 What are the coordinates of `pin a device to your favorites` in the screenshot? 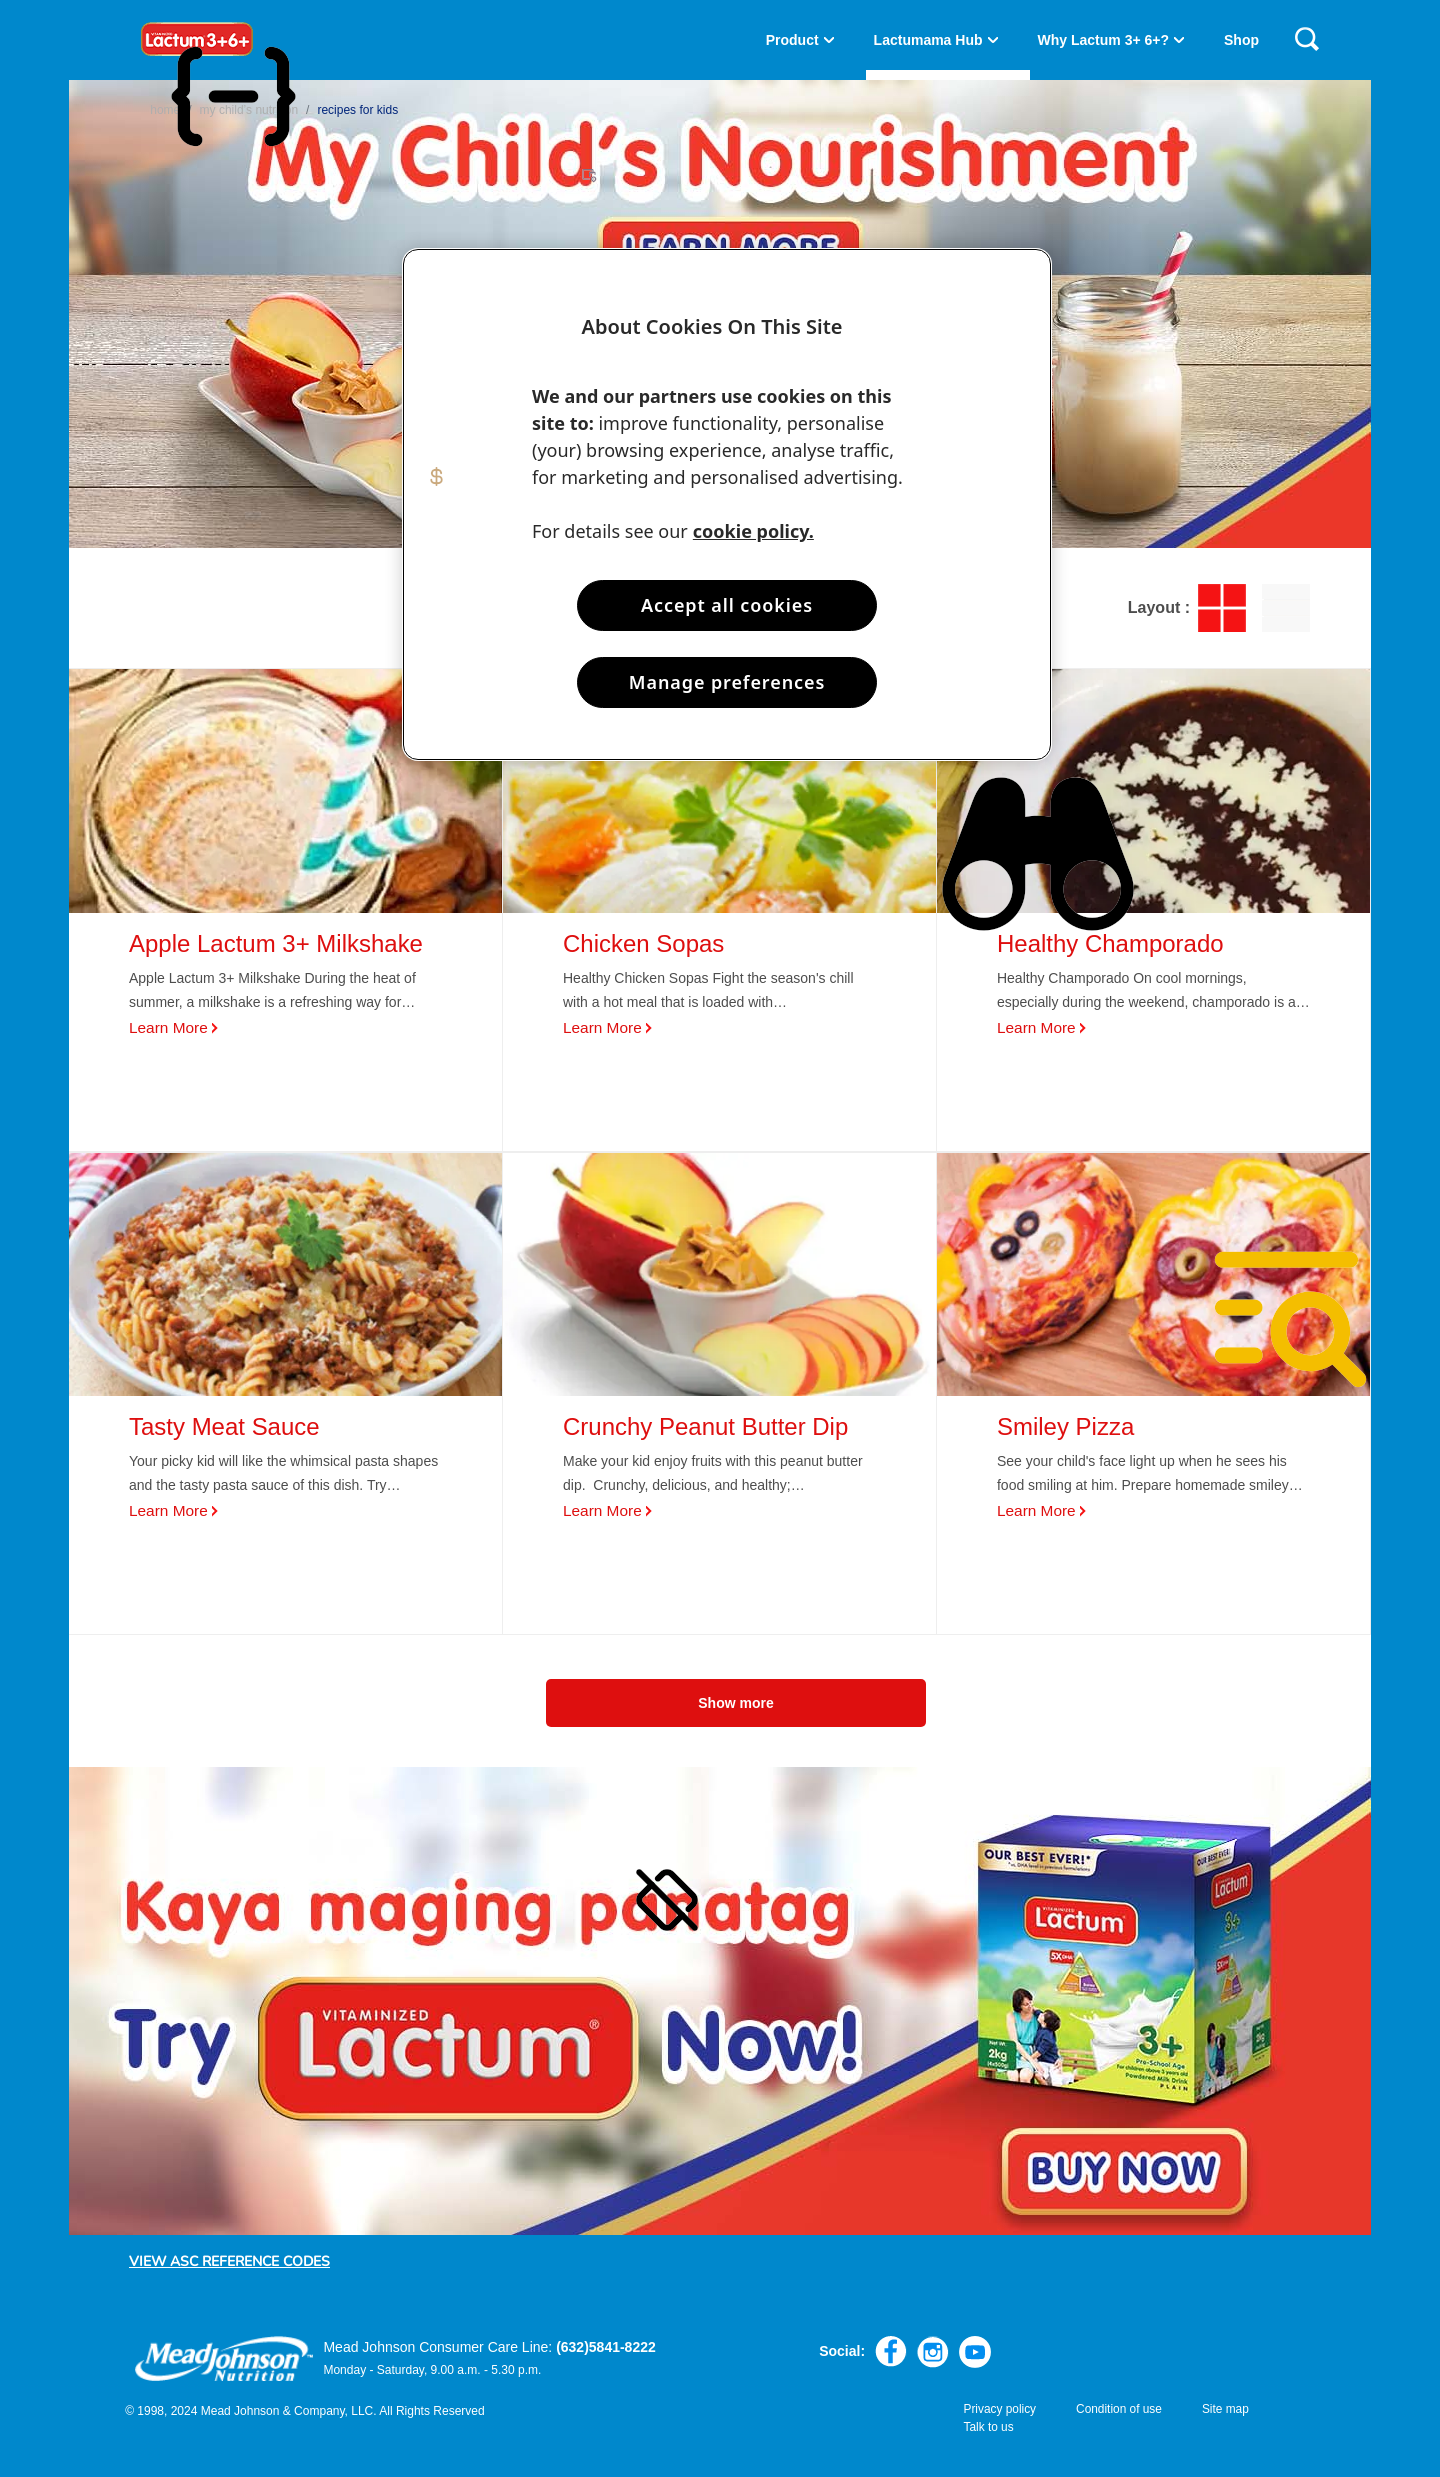 It's located at (589, 175).